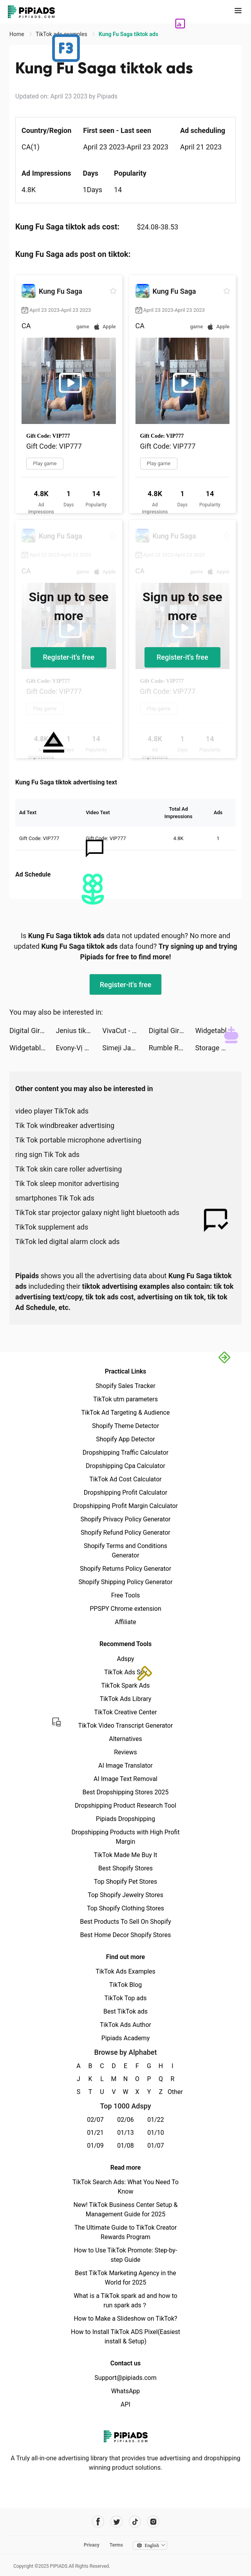  What do you see at coordinates (66, 48) in the screenshot?
I see `press F3 keyboard shortcut` at bounding box center [66, 48].